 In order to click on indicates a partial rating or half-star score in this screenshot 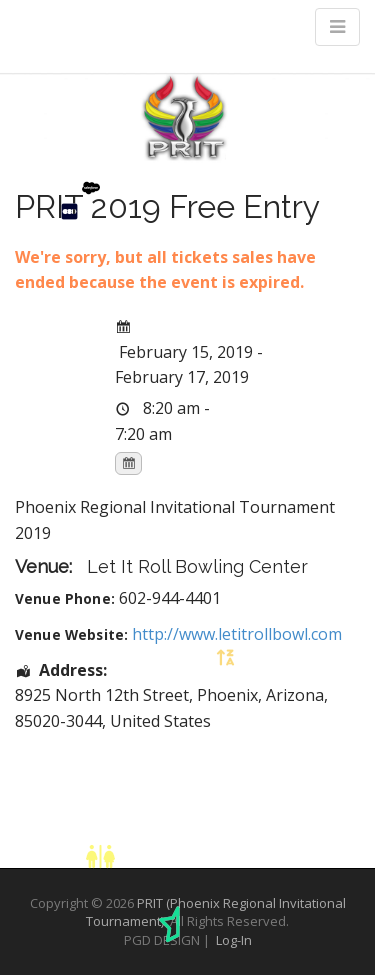, I will do `click(178, 925)`.